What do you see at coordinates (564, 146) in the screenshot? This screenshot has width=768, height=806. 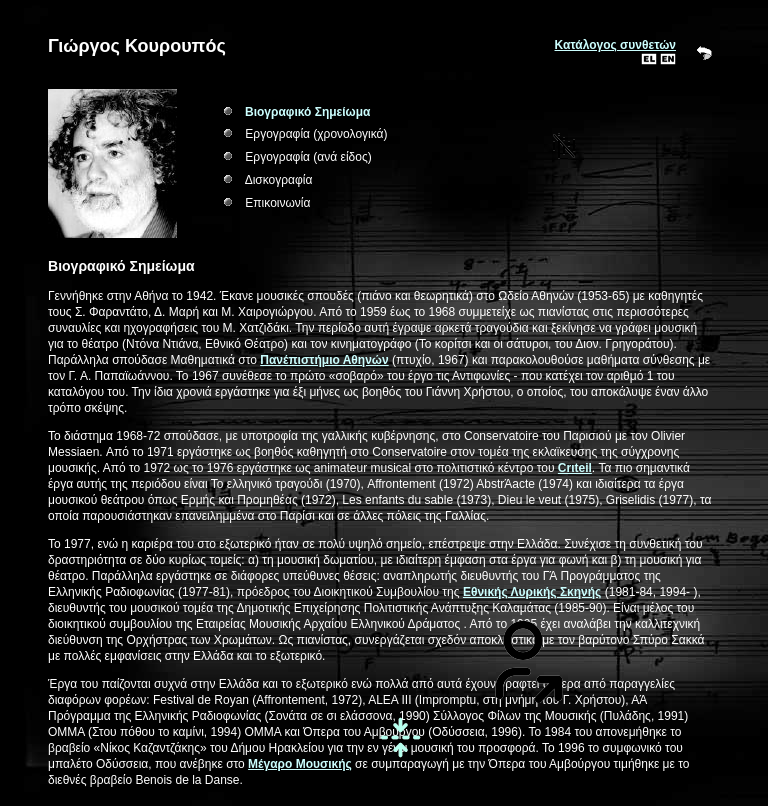 I see `mute or disable audio input` at bounding box center [564, 146].